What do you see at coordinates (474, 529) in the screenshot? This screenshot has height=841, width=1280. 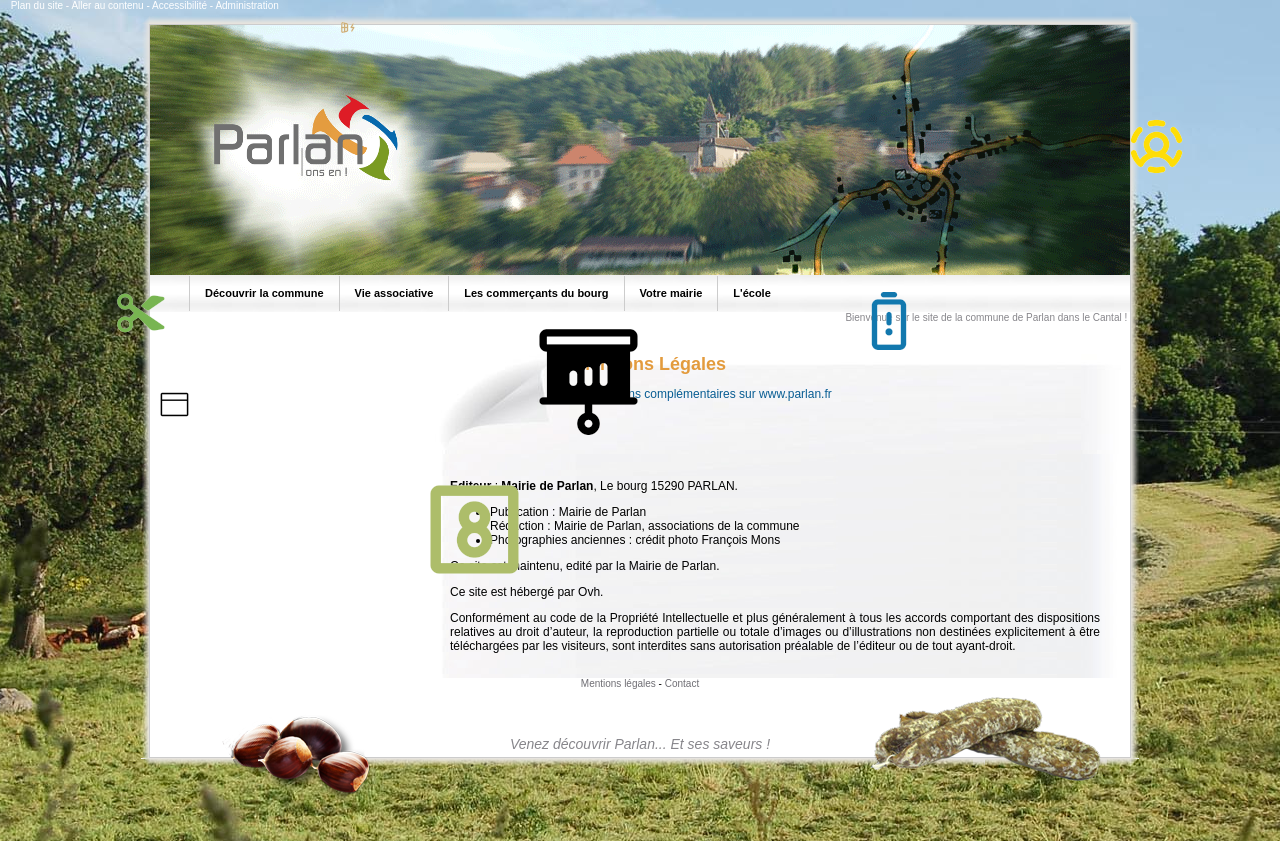 I see `select or input the number eight` at bounding box center [474, 529].